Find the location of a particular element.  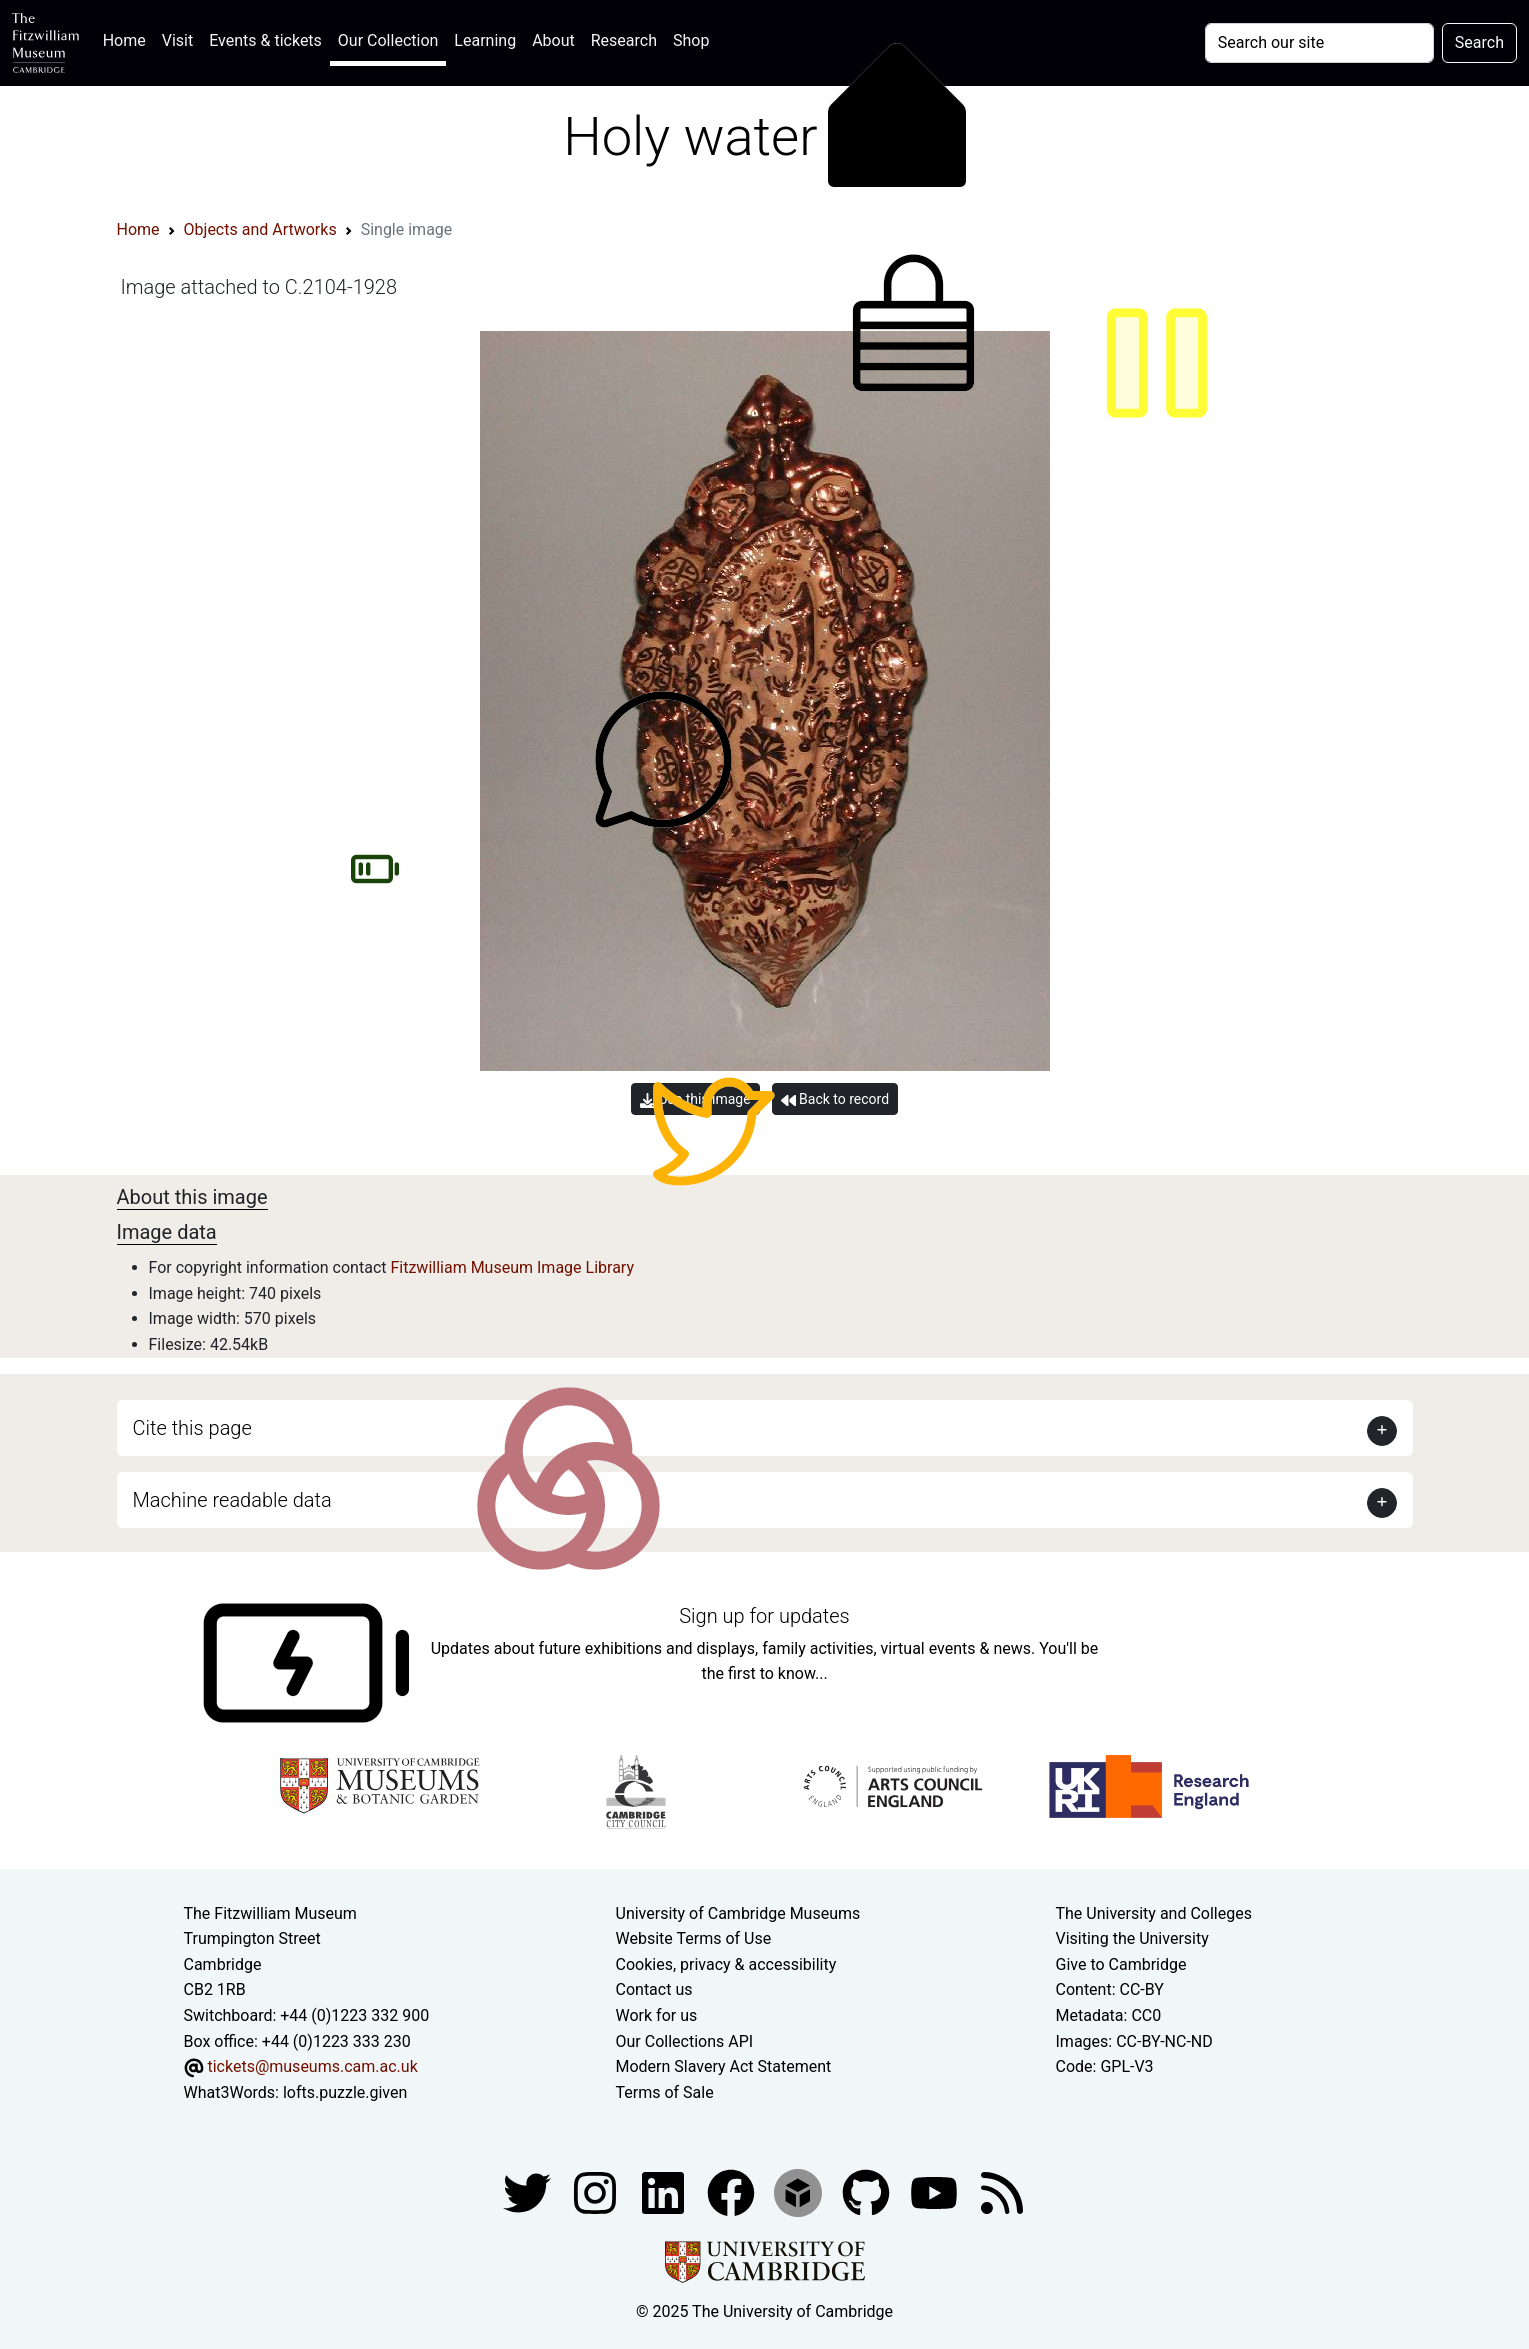

indicates a secure or encrypted connection is located at coordinates (913, 330).